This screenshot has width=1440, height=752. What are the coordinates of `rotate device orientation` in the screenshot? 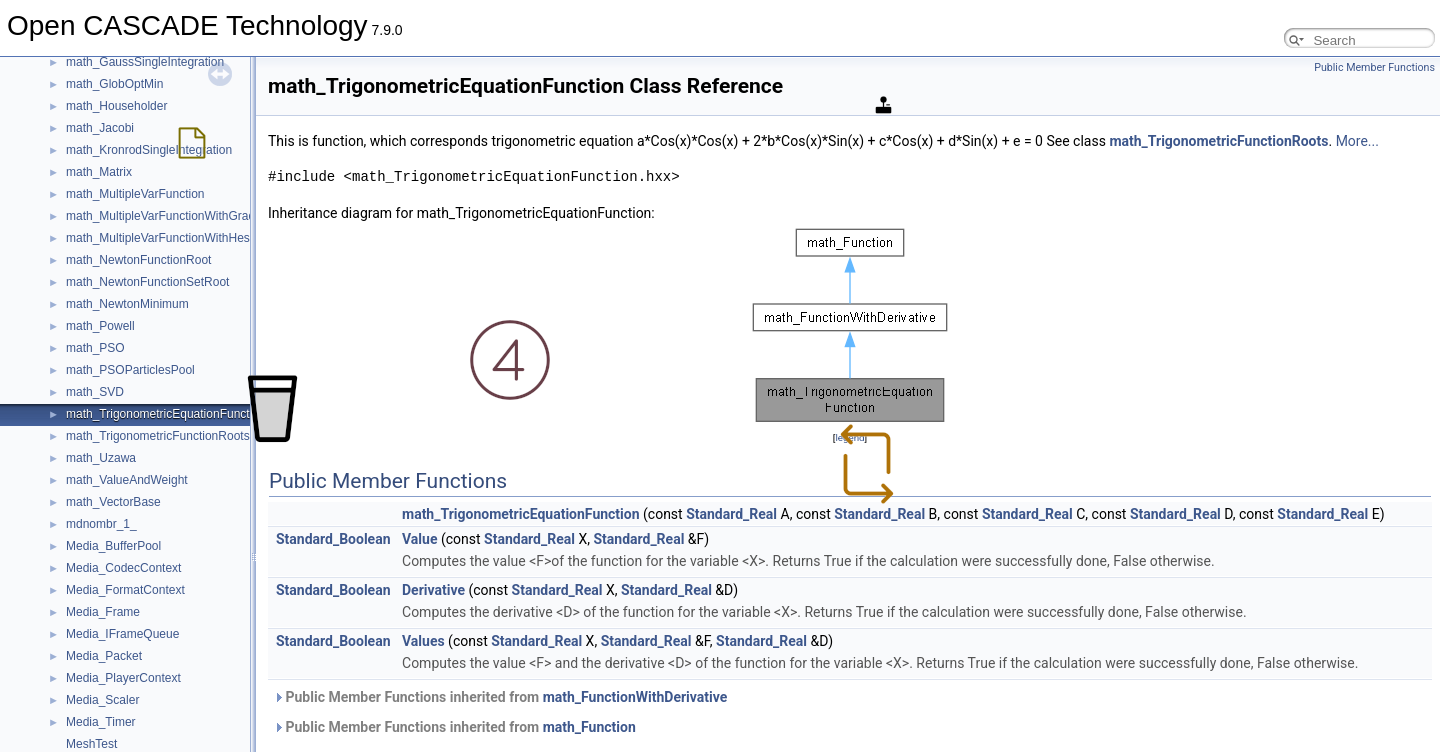 It's located at (867, 464).